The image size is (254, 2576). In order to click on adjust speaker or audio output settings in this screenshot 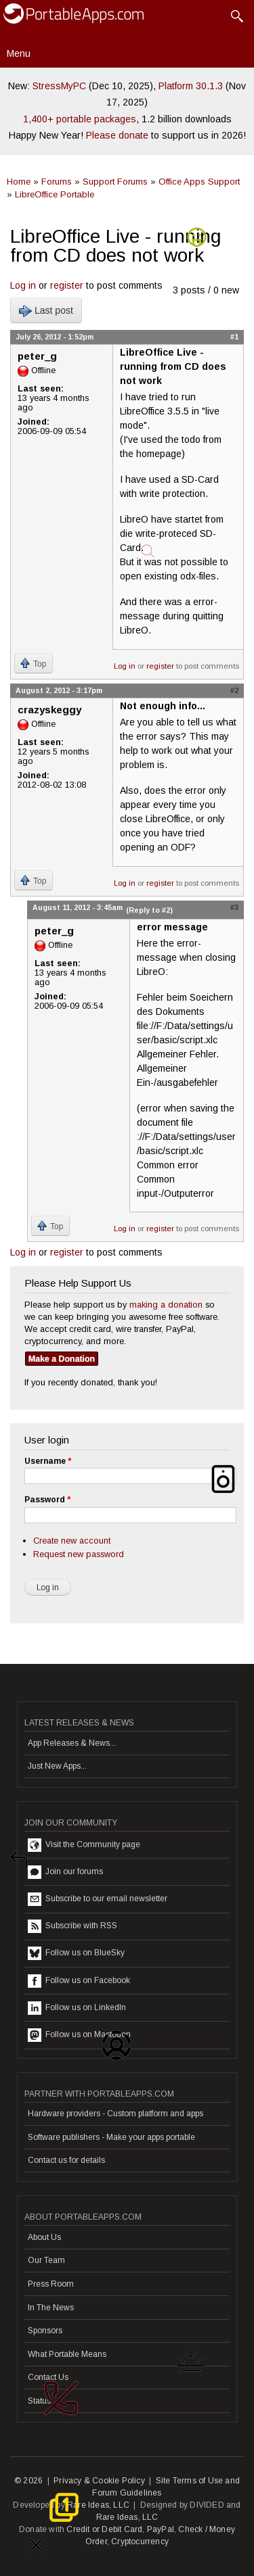, I will do `click(223, 1479)`.